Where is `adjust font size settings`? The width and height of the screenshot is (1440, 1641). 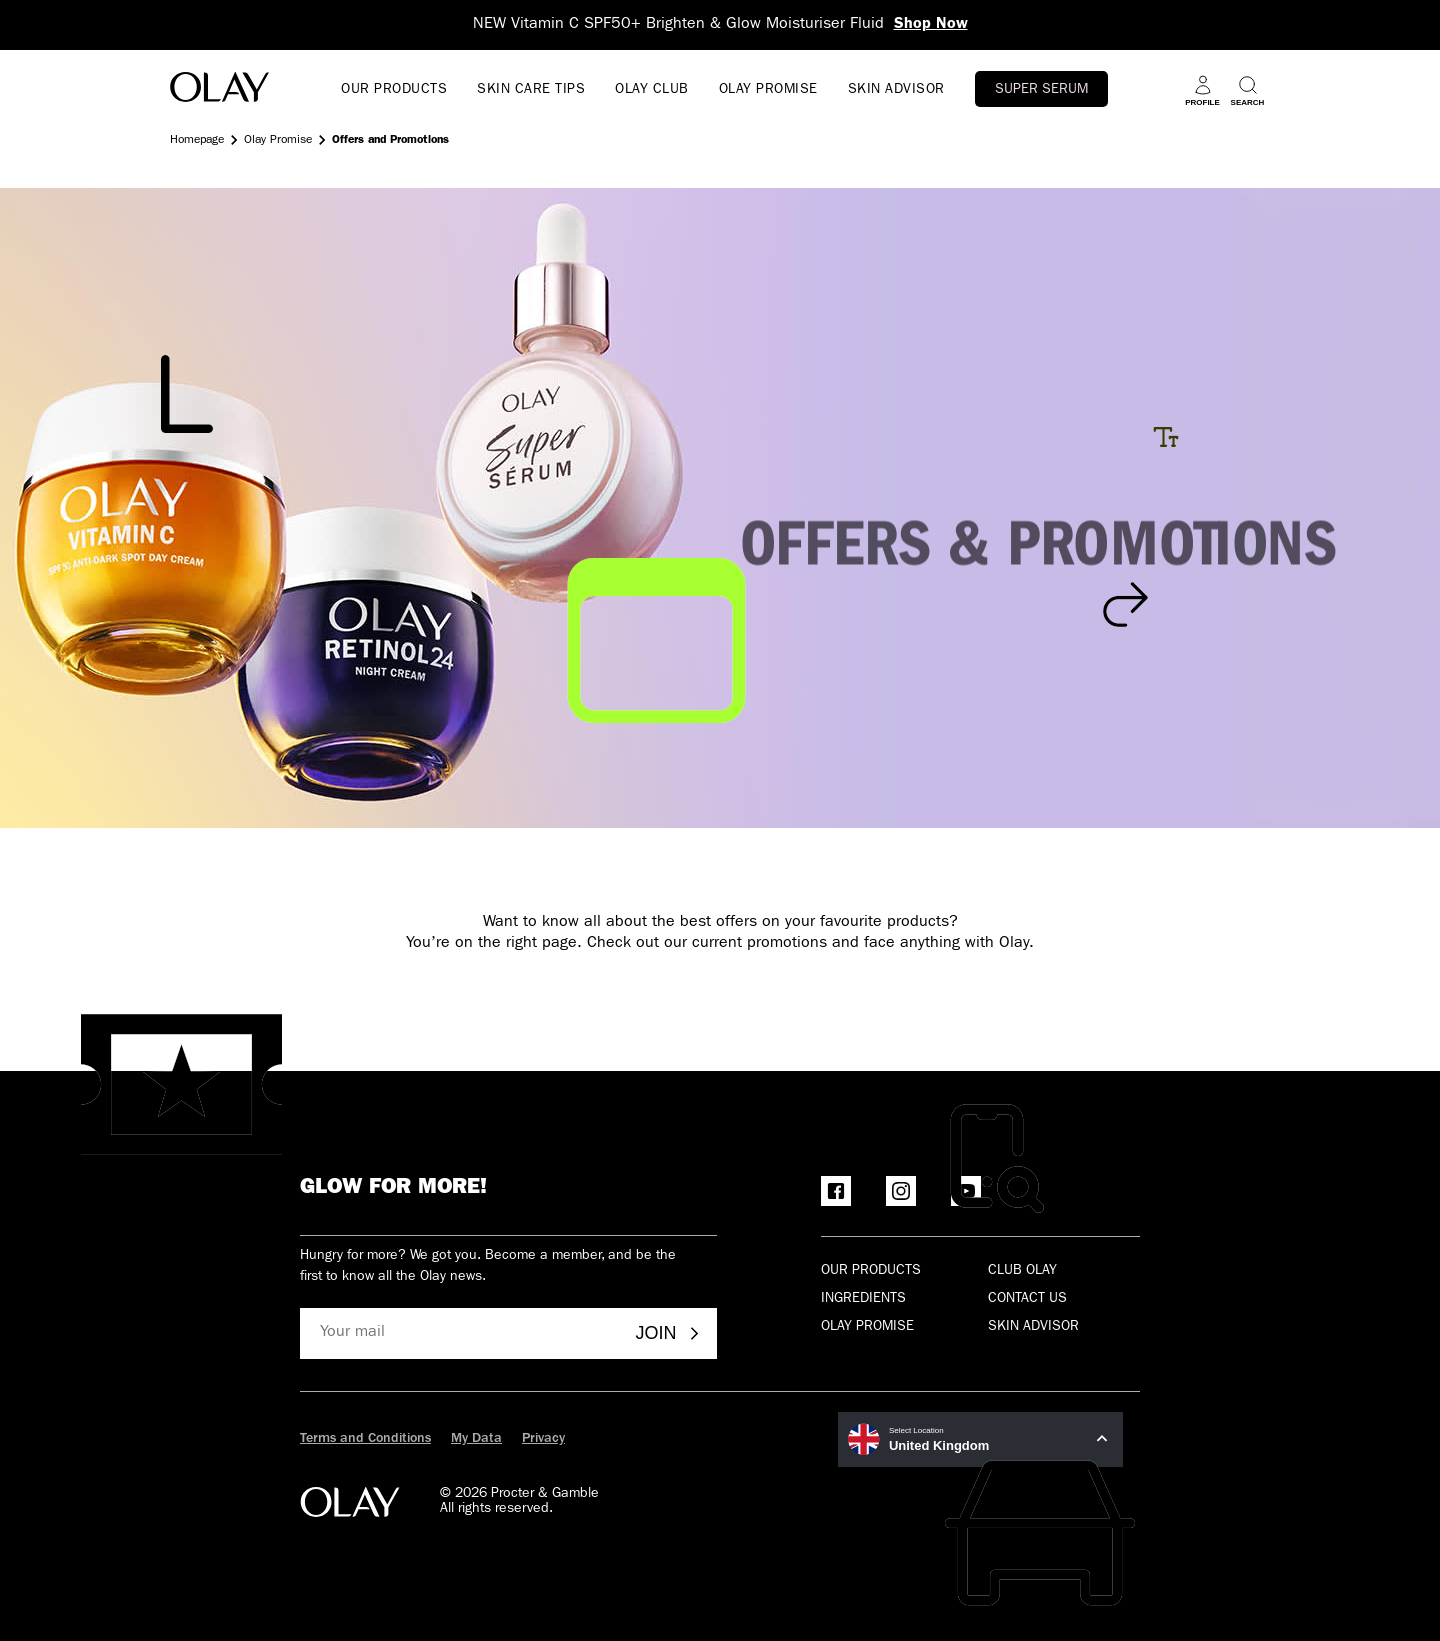 adjust font size settings is located at coordinates (1166, 437).